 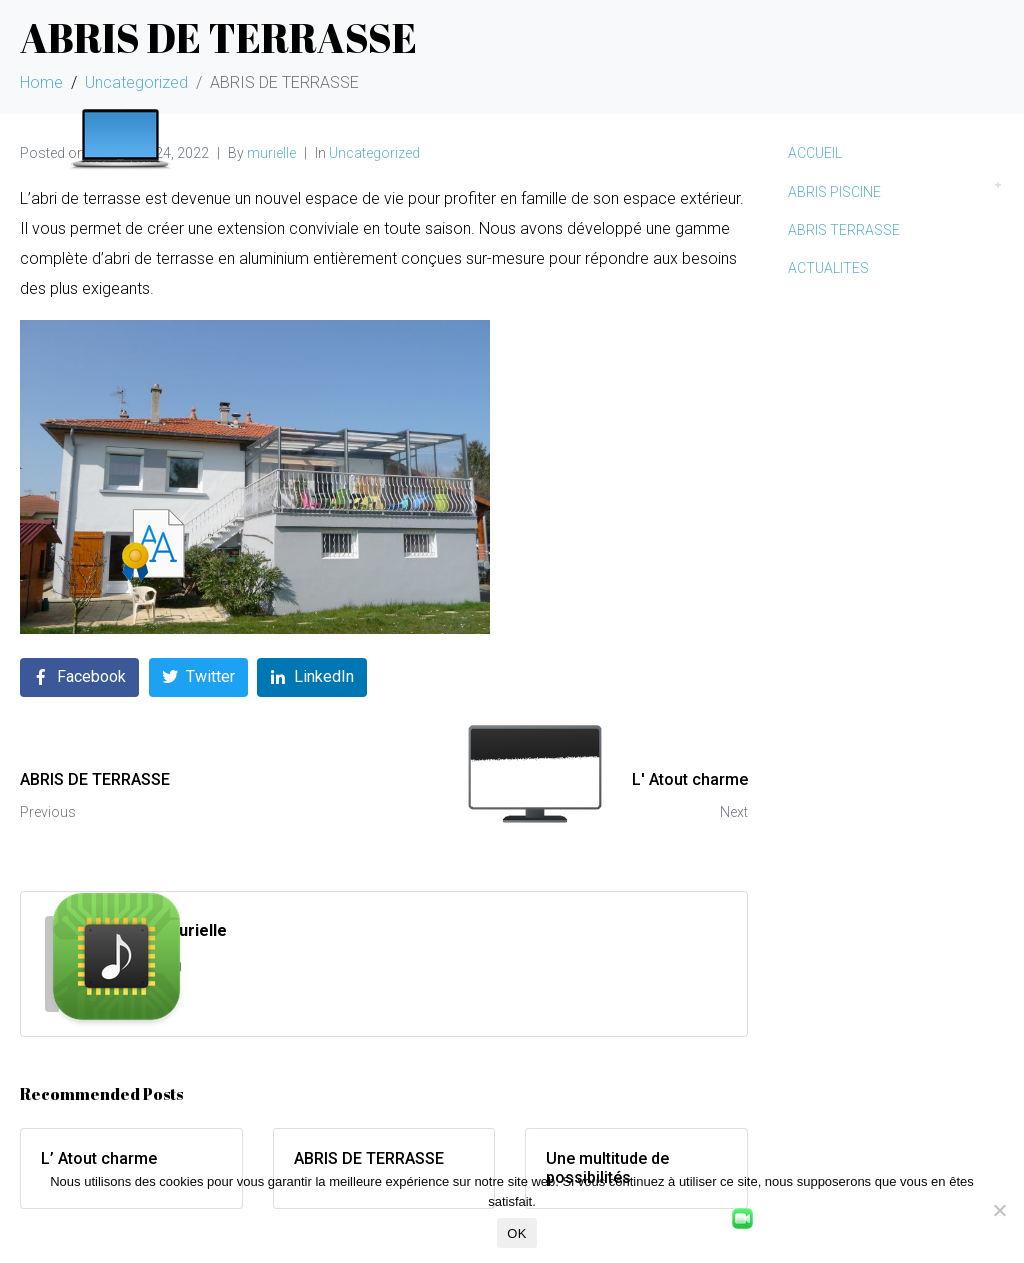 What do you see at coordinates (535, 768) in the screenshot?
I see `access TV or display settings` at bounding box center [535, 768].